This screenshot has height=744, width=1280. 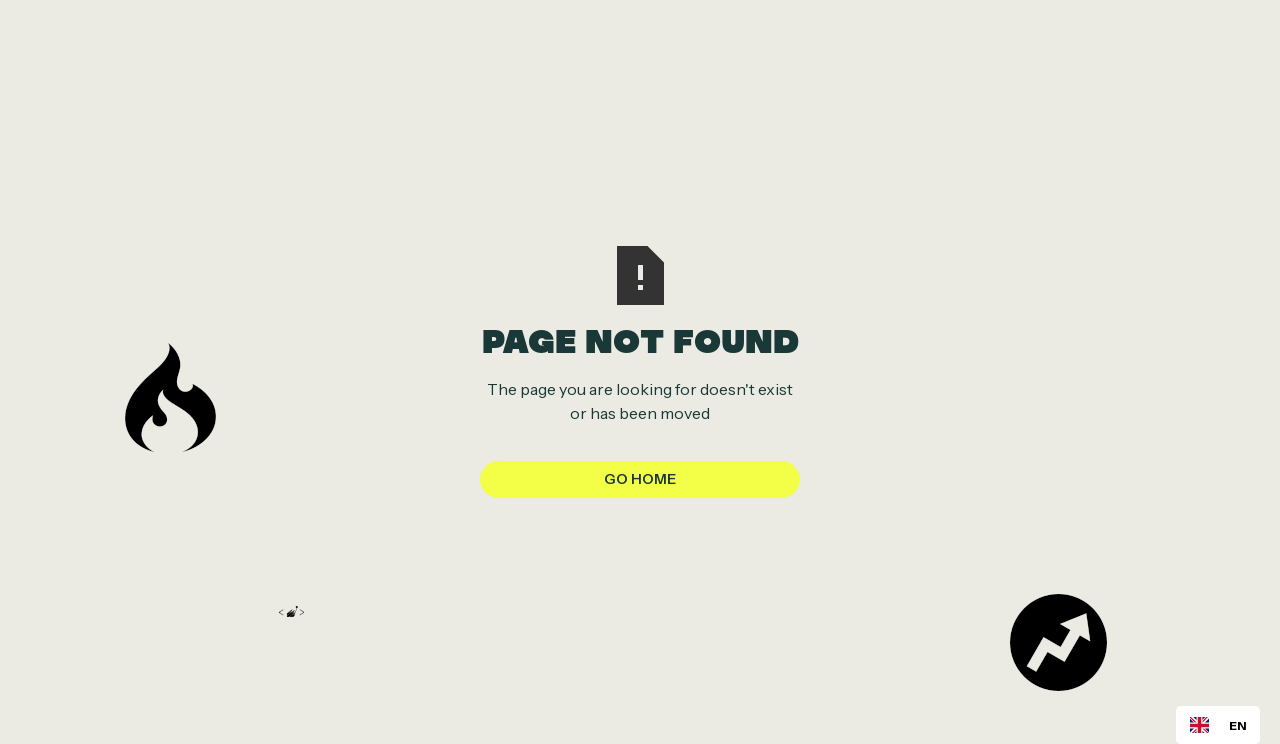 I want to click on styled-components library logo, so click(x=291, y=611).